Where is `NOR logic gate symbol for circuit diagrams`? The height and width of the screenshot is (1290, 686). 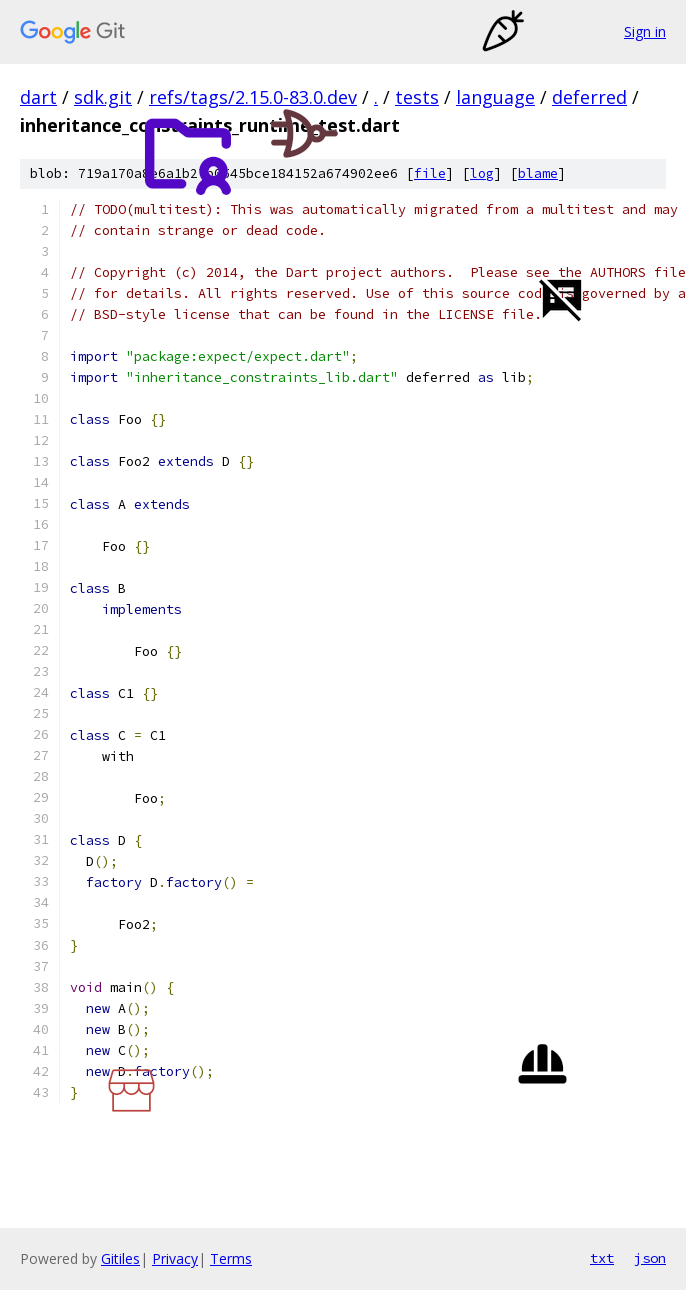 NOR logic gate symbol for circuit diagrams is located at coordinates (304, 133).